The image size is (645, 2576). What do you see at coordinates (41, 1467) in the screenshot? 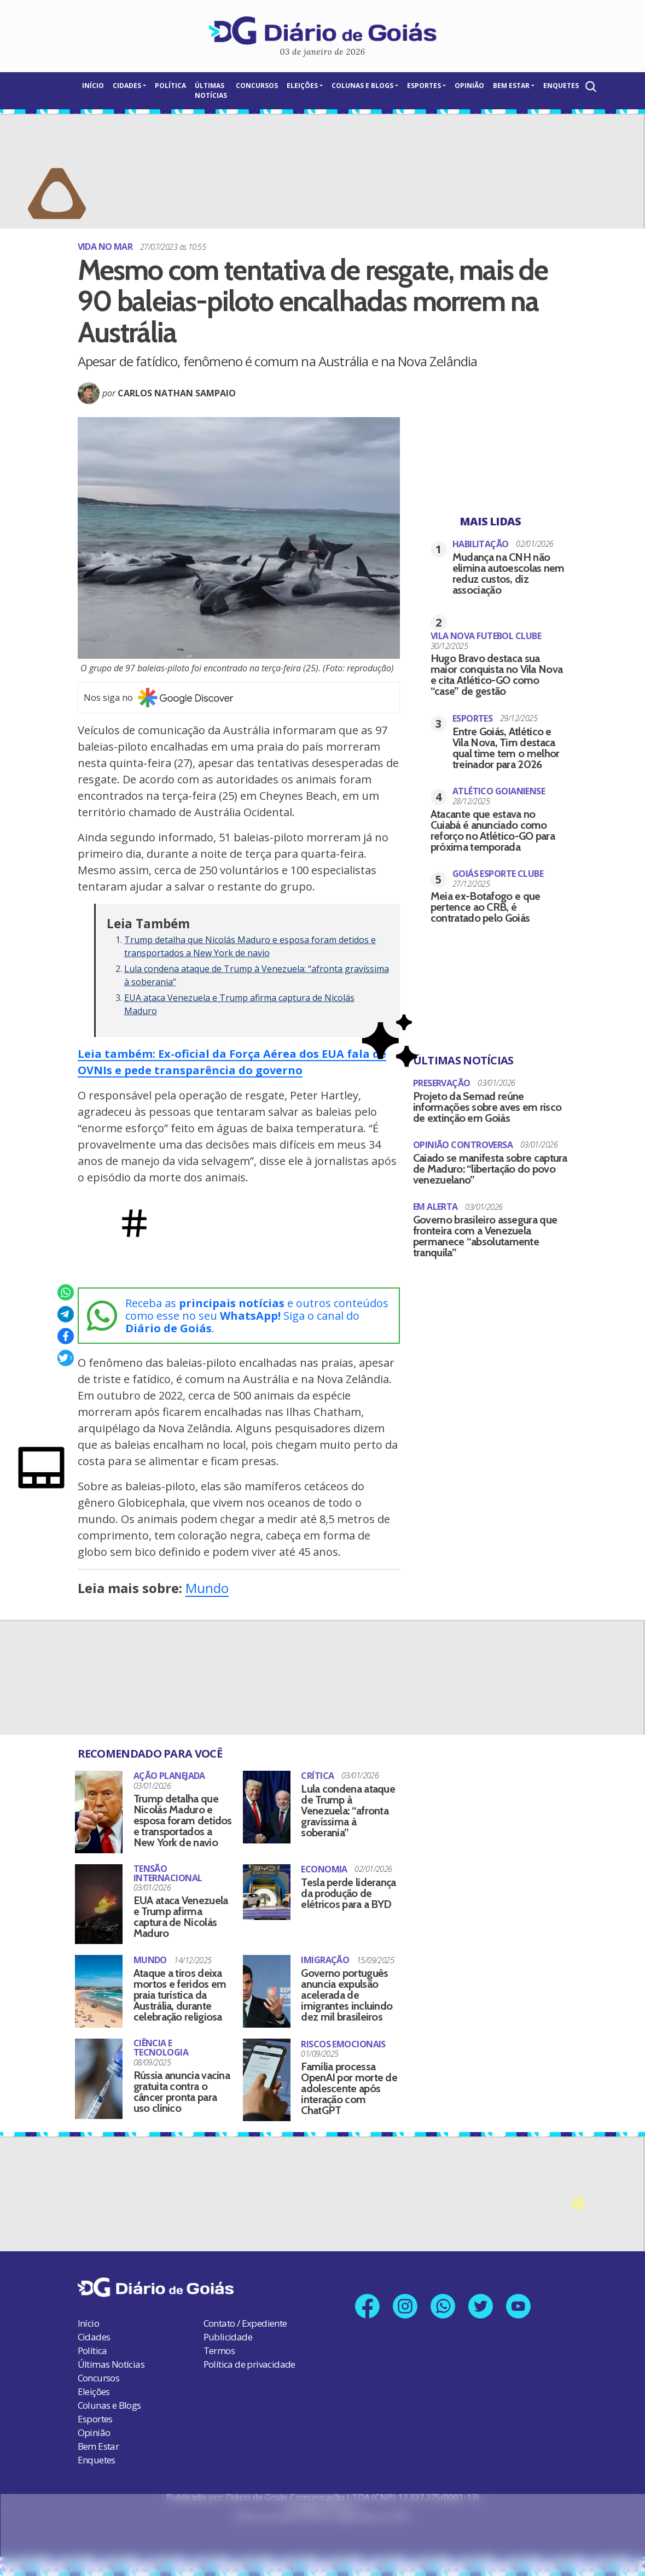
I see `switch to slideshow view mode` at bounding box center [41, 1467].